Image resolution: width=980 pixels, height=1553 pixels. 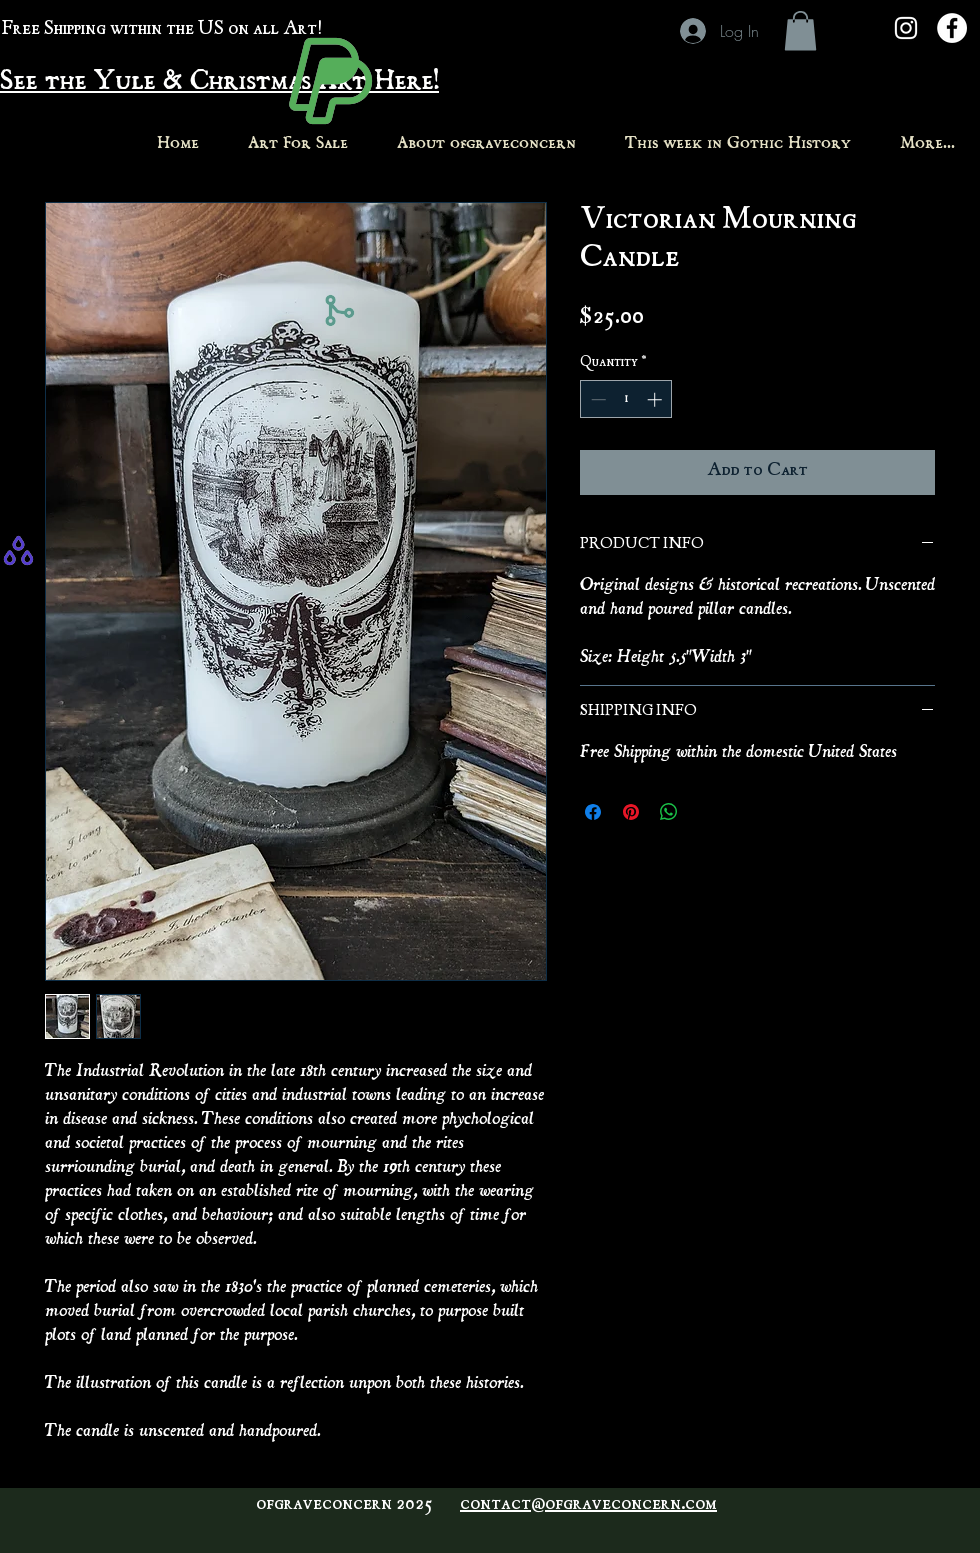 I want to click on adjust humidity settings, so click(x=18, y=550).